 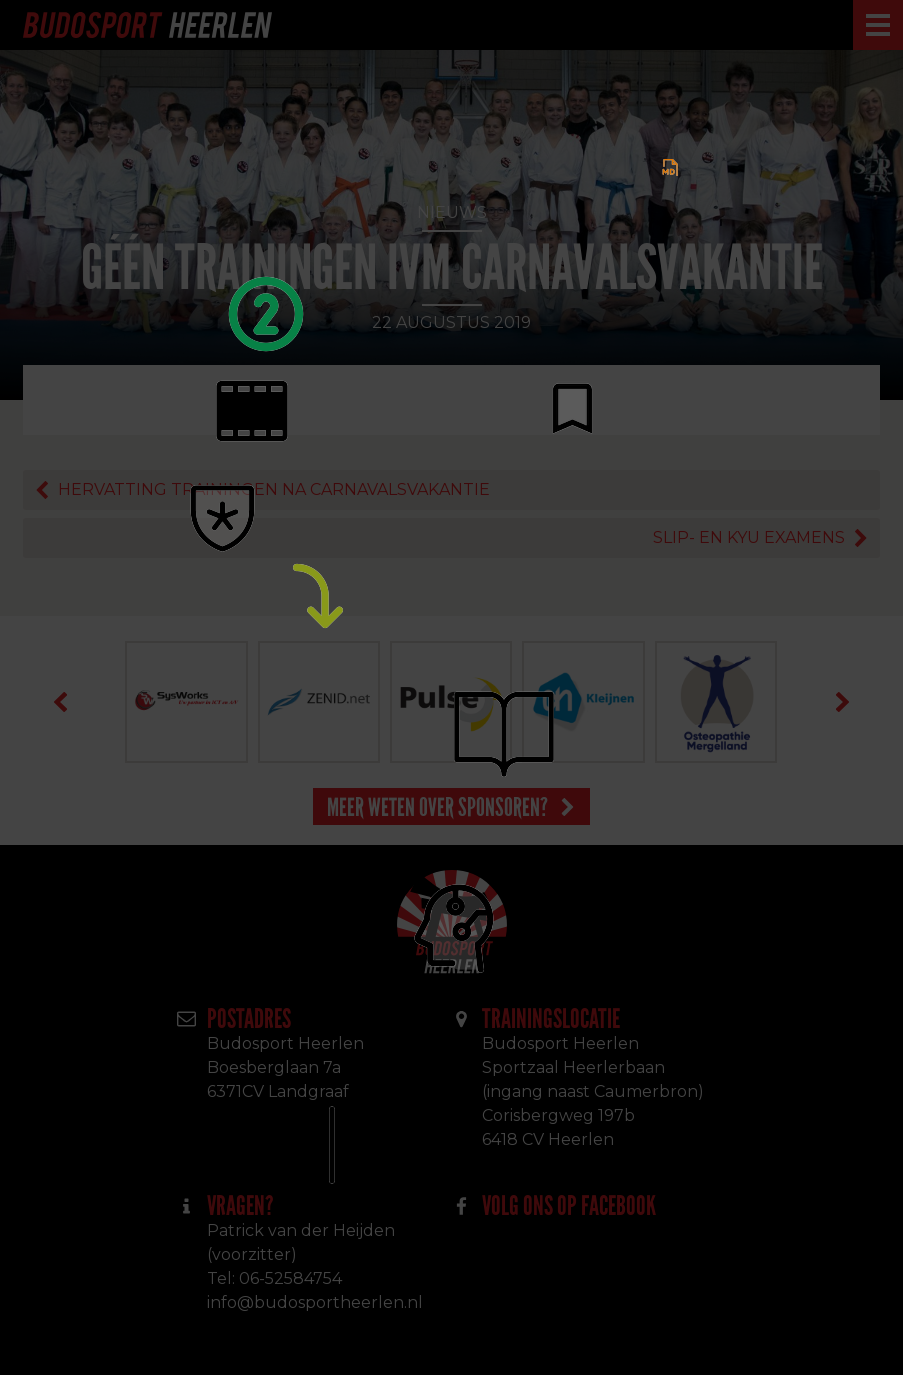 I want to click on bookmark this item, so click(x=572, y=408).